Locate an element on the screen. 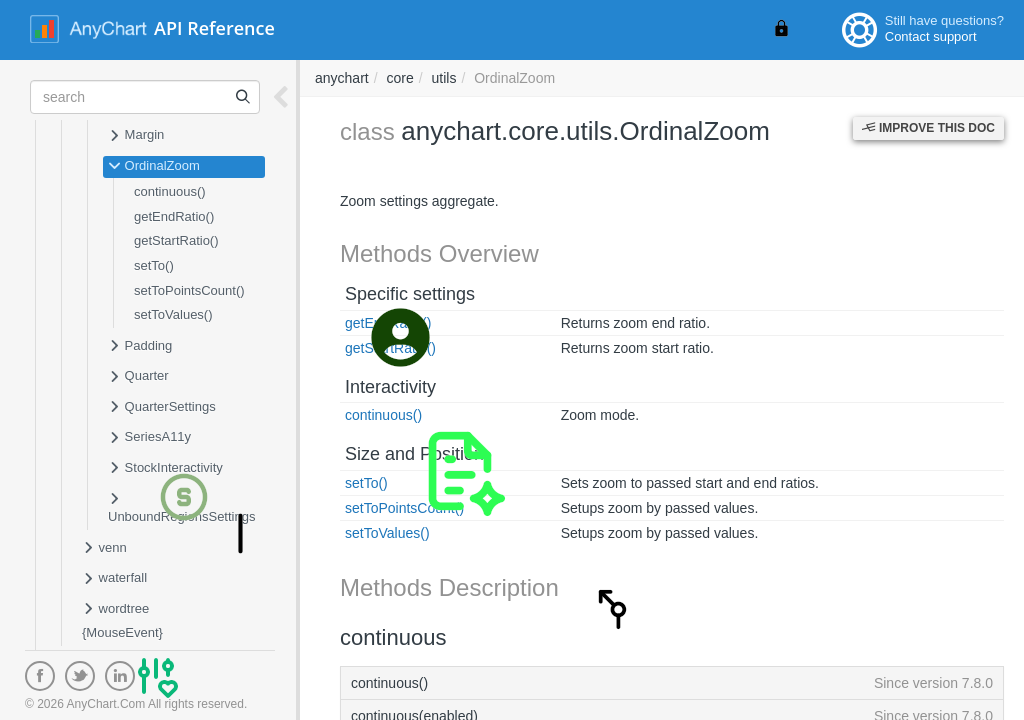  lock or secure this item is located at coordinates (781, 28).